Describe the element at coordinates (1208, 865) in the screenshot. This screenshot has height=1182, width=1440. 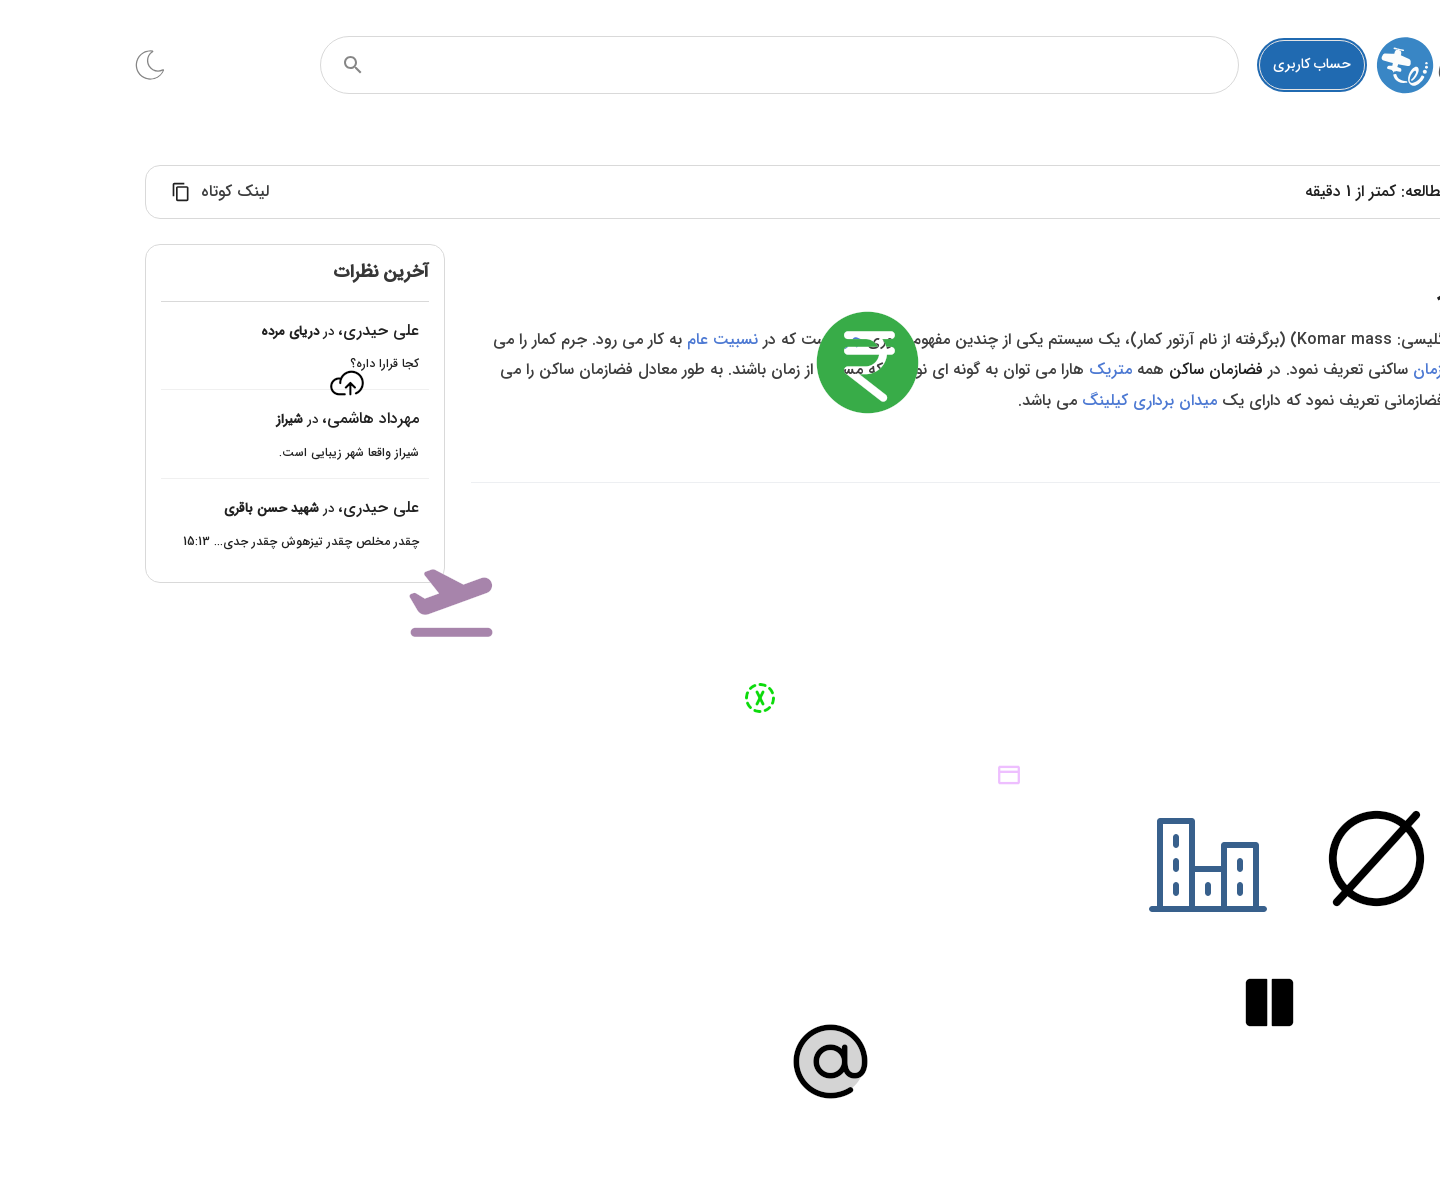
I see `view city or urban locations` at that location.